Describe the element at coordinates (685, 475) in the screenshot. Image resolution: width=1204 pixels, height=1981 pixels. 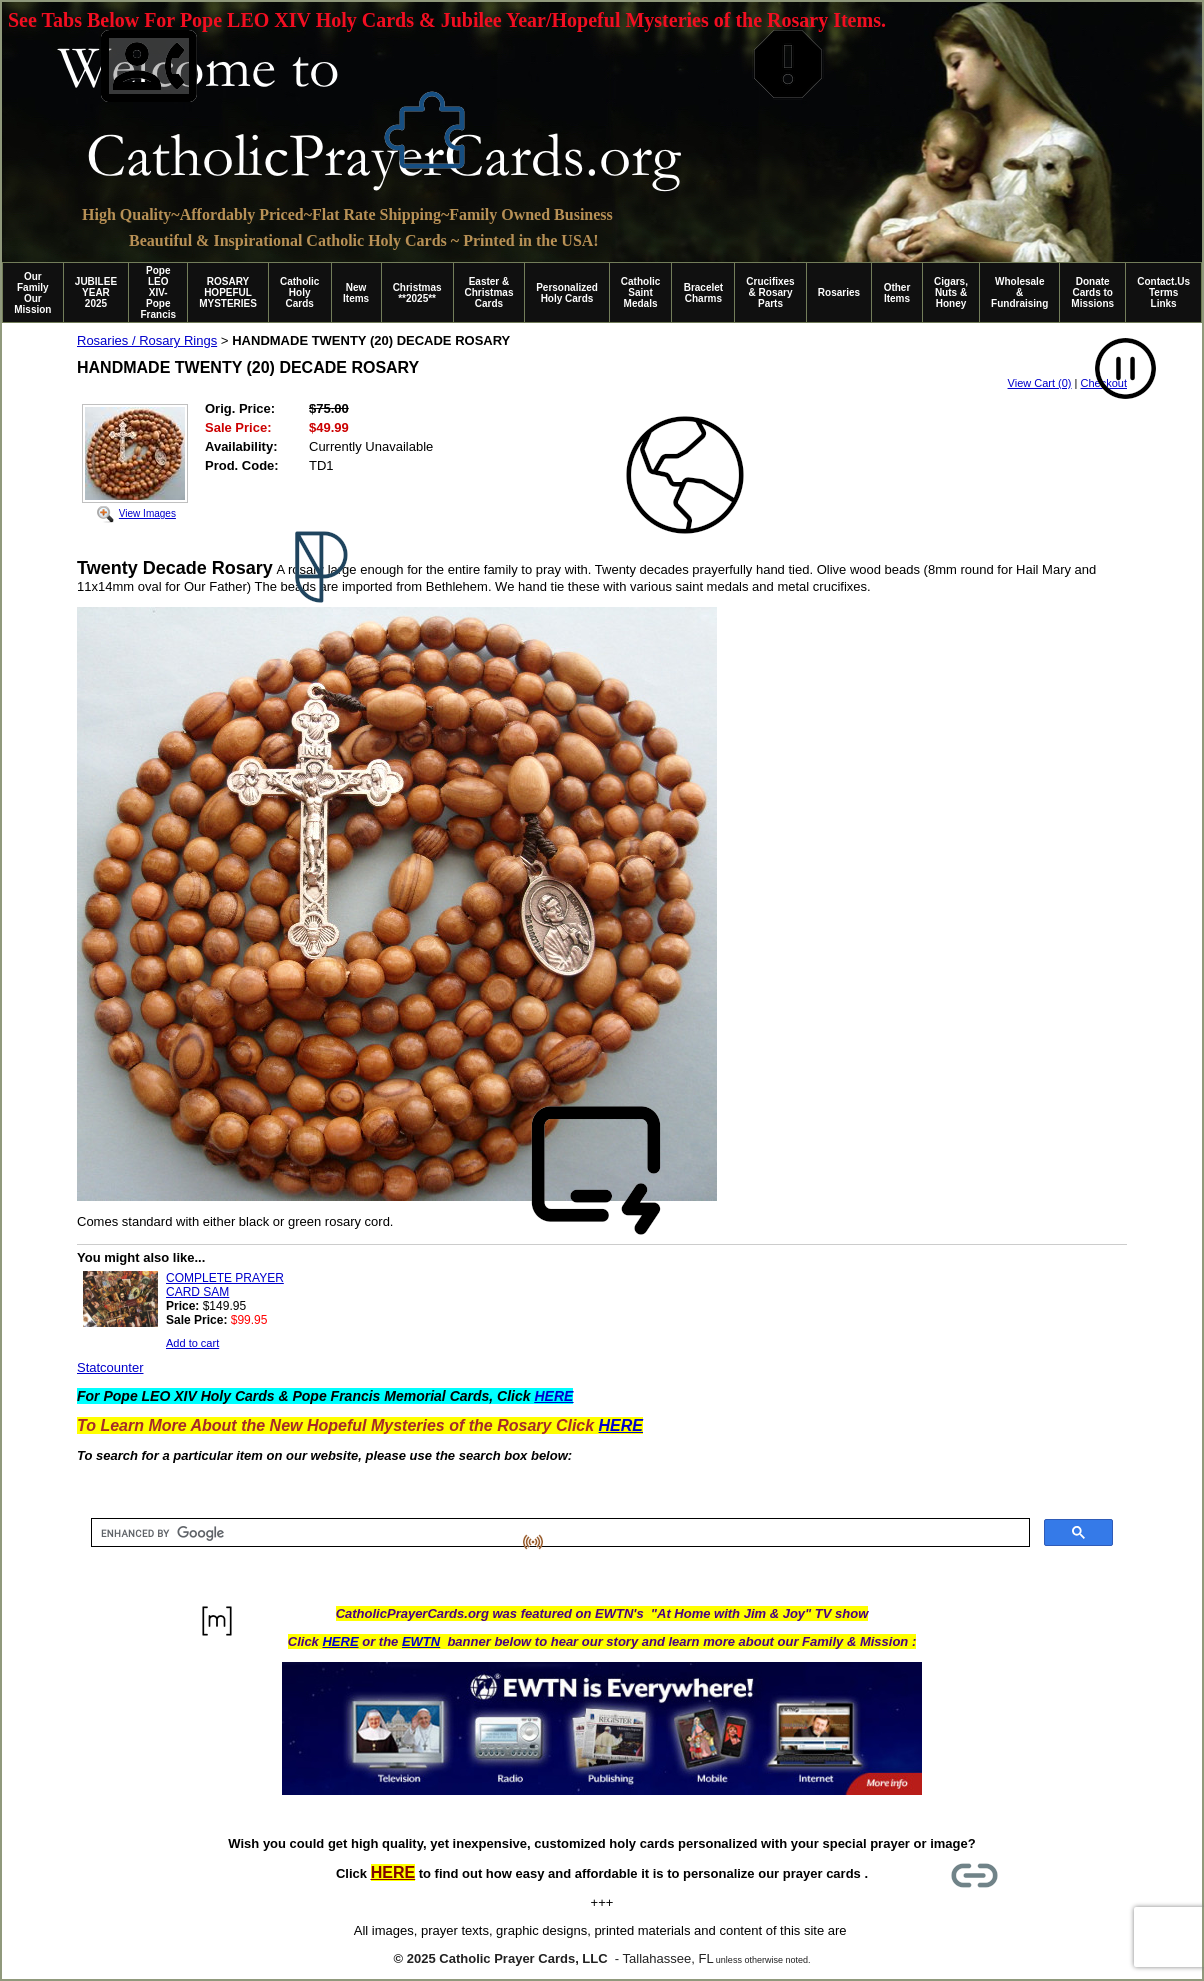
I see `switch to international or global settings` at that location.